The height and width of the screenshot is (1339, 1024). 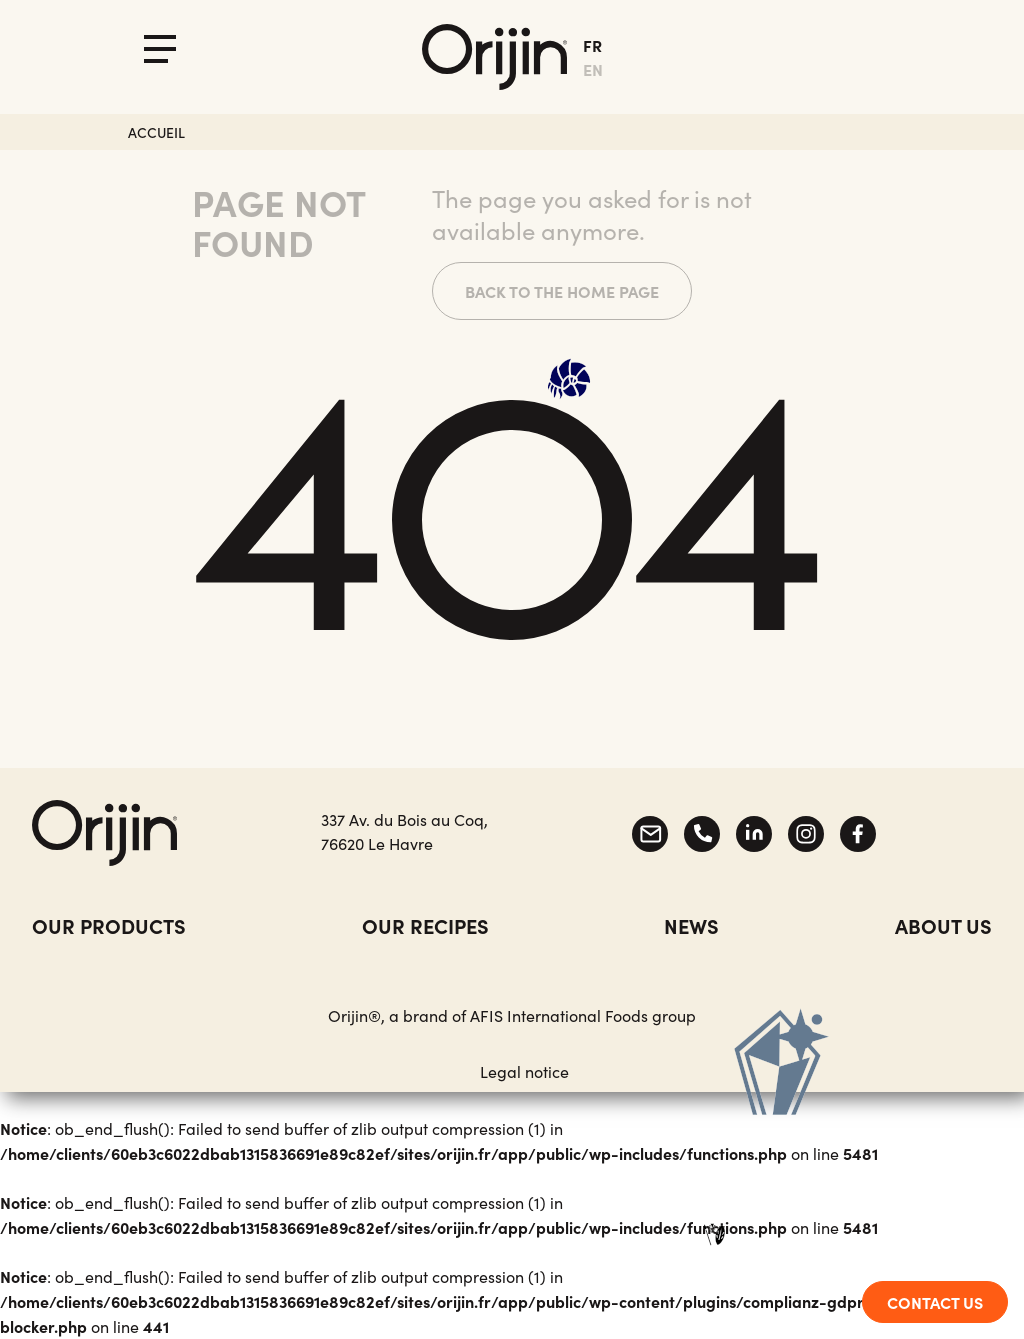 I want to click on nautilus shell icon for marine or ocean-themed content, so click(x=569, y=379).